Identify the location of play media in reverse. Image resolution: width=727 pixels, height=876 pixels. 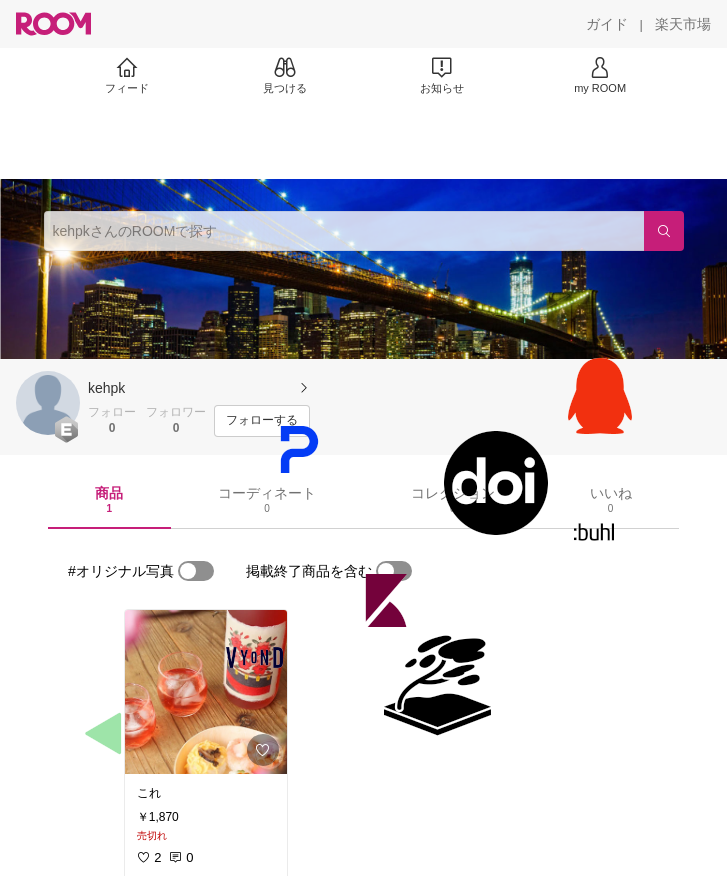
(105, 733).